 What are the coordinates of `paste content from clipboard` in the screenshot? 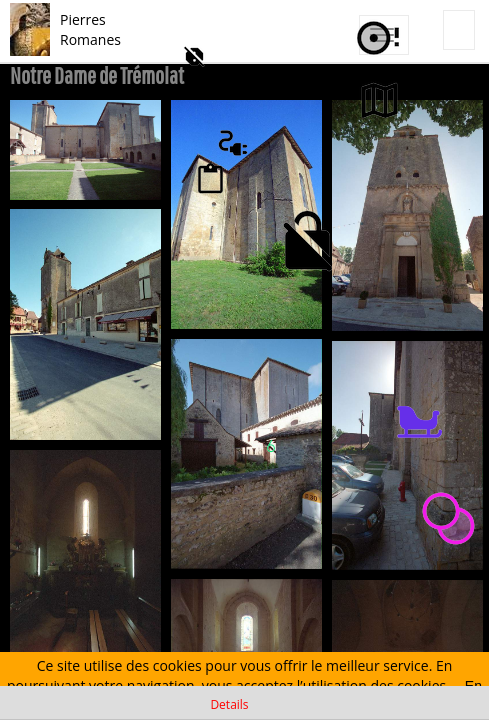 It's located at (210, 179).